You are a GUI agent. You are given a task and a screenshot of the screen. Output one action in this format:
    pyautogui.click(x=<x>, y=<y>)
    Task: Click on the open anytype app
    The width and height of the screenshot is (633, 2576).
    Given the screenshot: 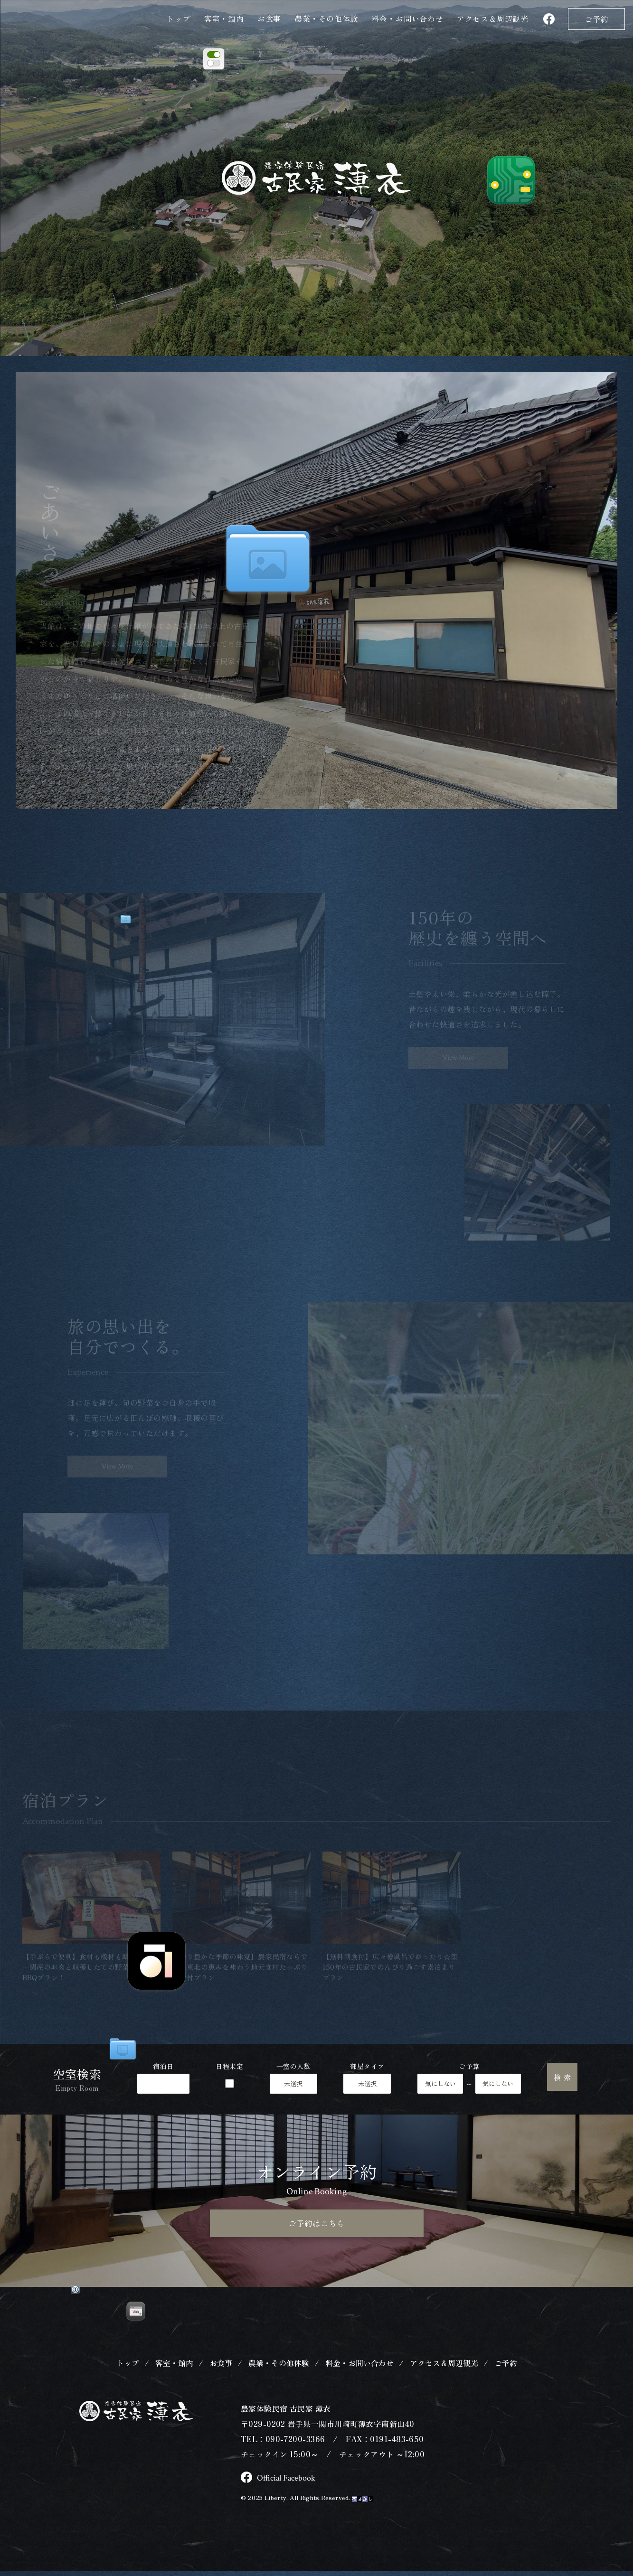 What is the action you would take?
    pyautogui.click(x=156, y=1961)
    